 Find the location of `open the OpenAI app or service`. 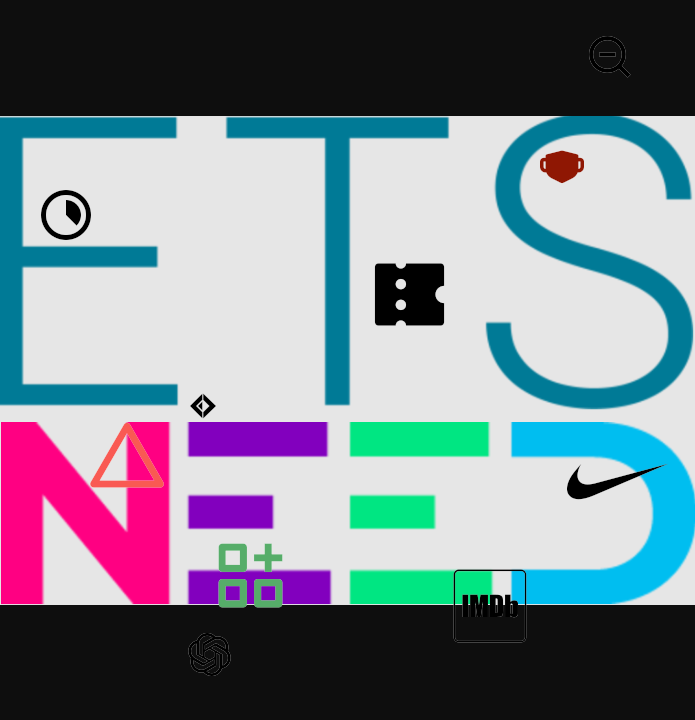

open the OpenAI app or service is located at coordinates (209, 654).